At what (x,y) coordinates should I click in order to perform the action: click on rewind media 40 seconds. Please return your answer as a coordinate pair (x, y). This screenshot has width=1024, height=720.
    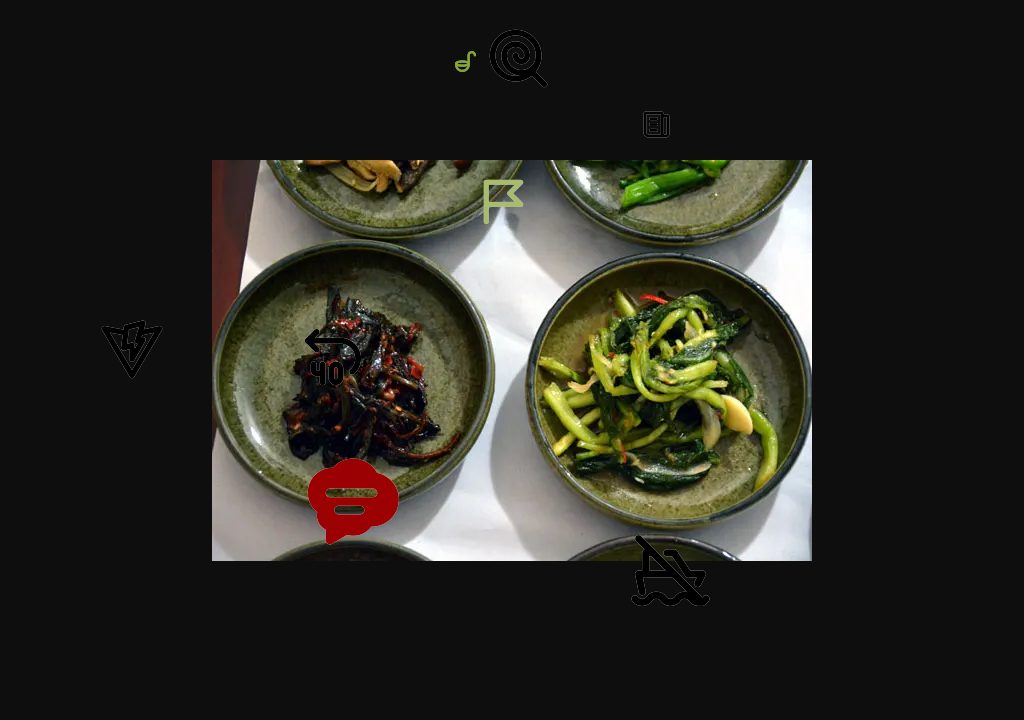
    Looking at the image, I should click on (331, 358).